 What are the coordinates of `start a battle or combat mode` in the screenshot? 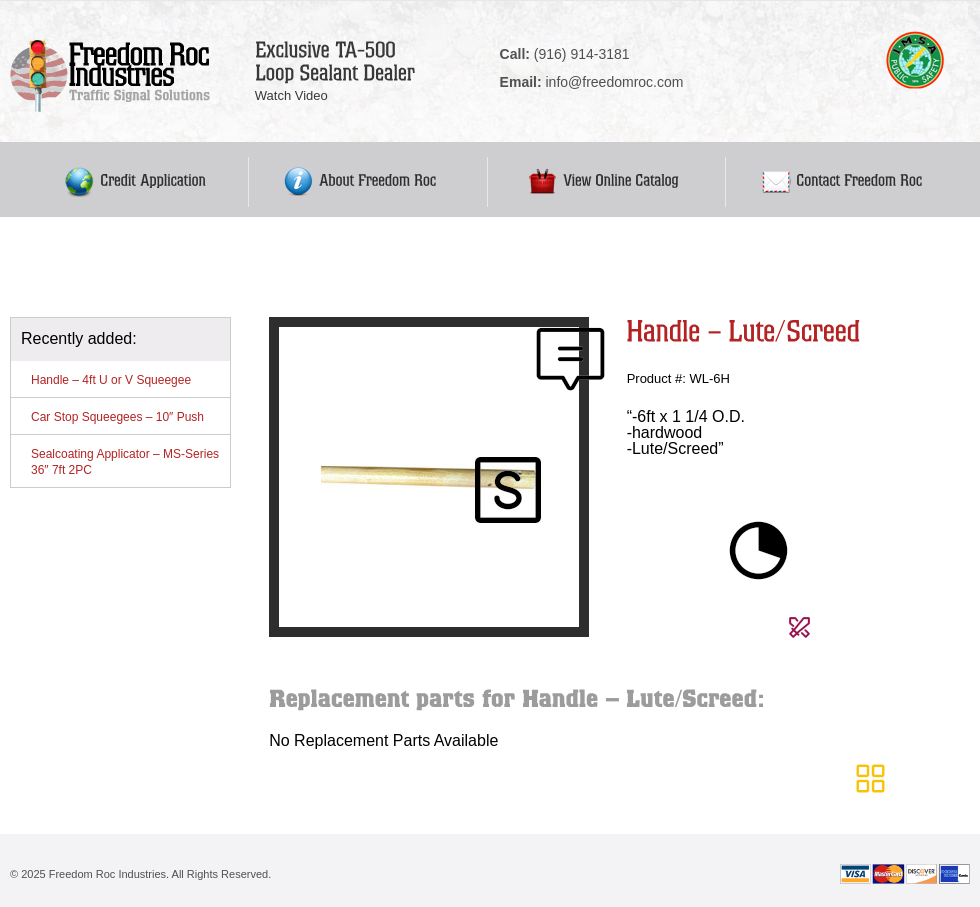 It's located at (799, 627).